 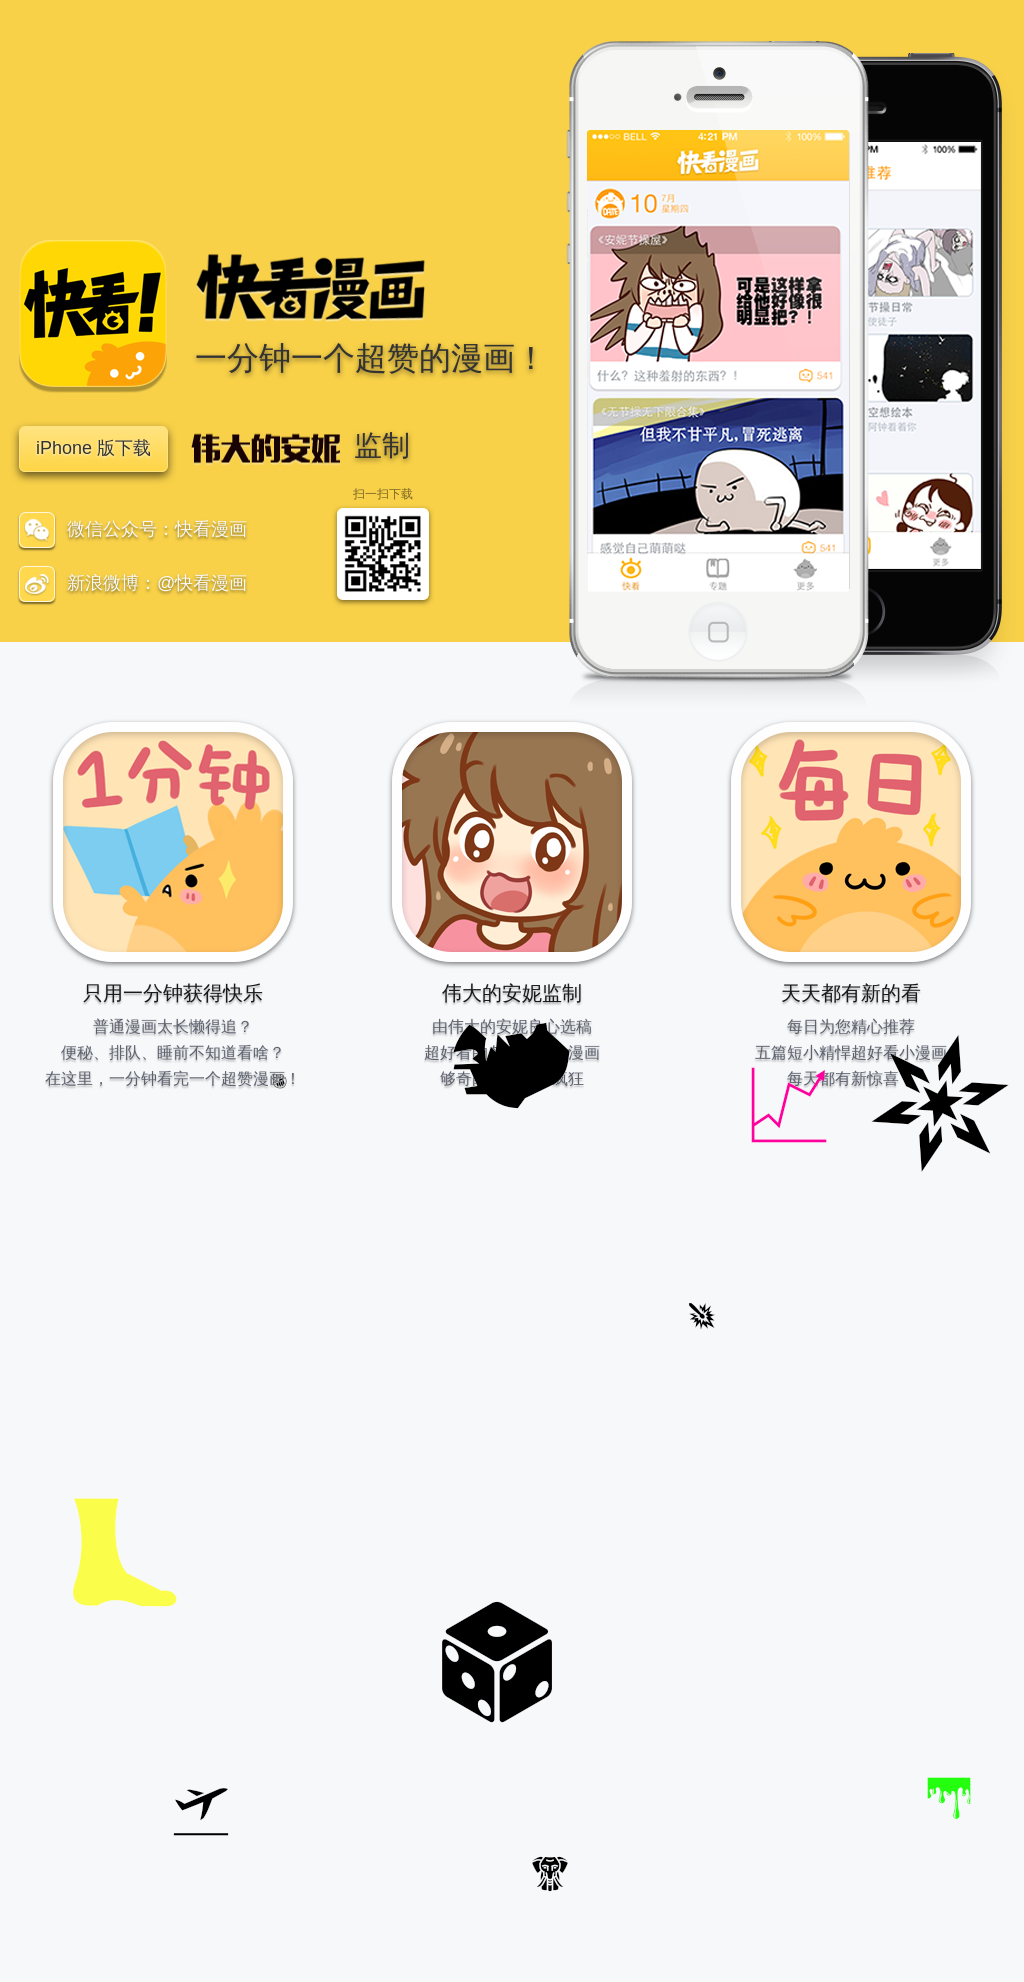 What do you see at coordinates (702, 1316) in the screenshot?
I see `indicates a match strike or ignition action` at bounding box center [702, 1316].